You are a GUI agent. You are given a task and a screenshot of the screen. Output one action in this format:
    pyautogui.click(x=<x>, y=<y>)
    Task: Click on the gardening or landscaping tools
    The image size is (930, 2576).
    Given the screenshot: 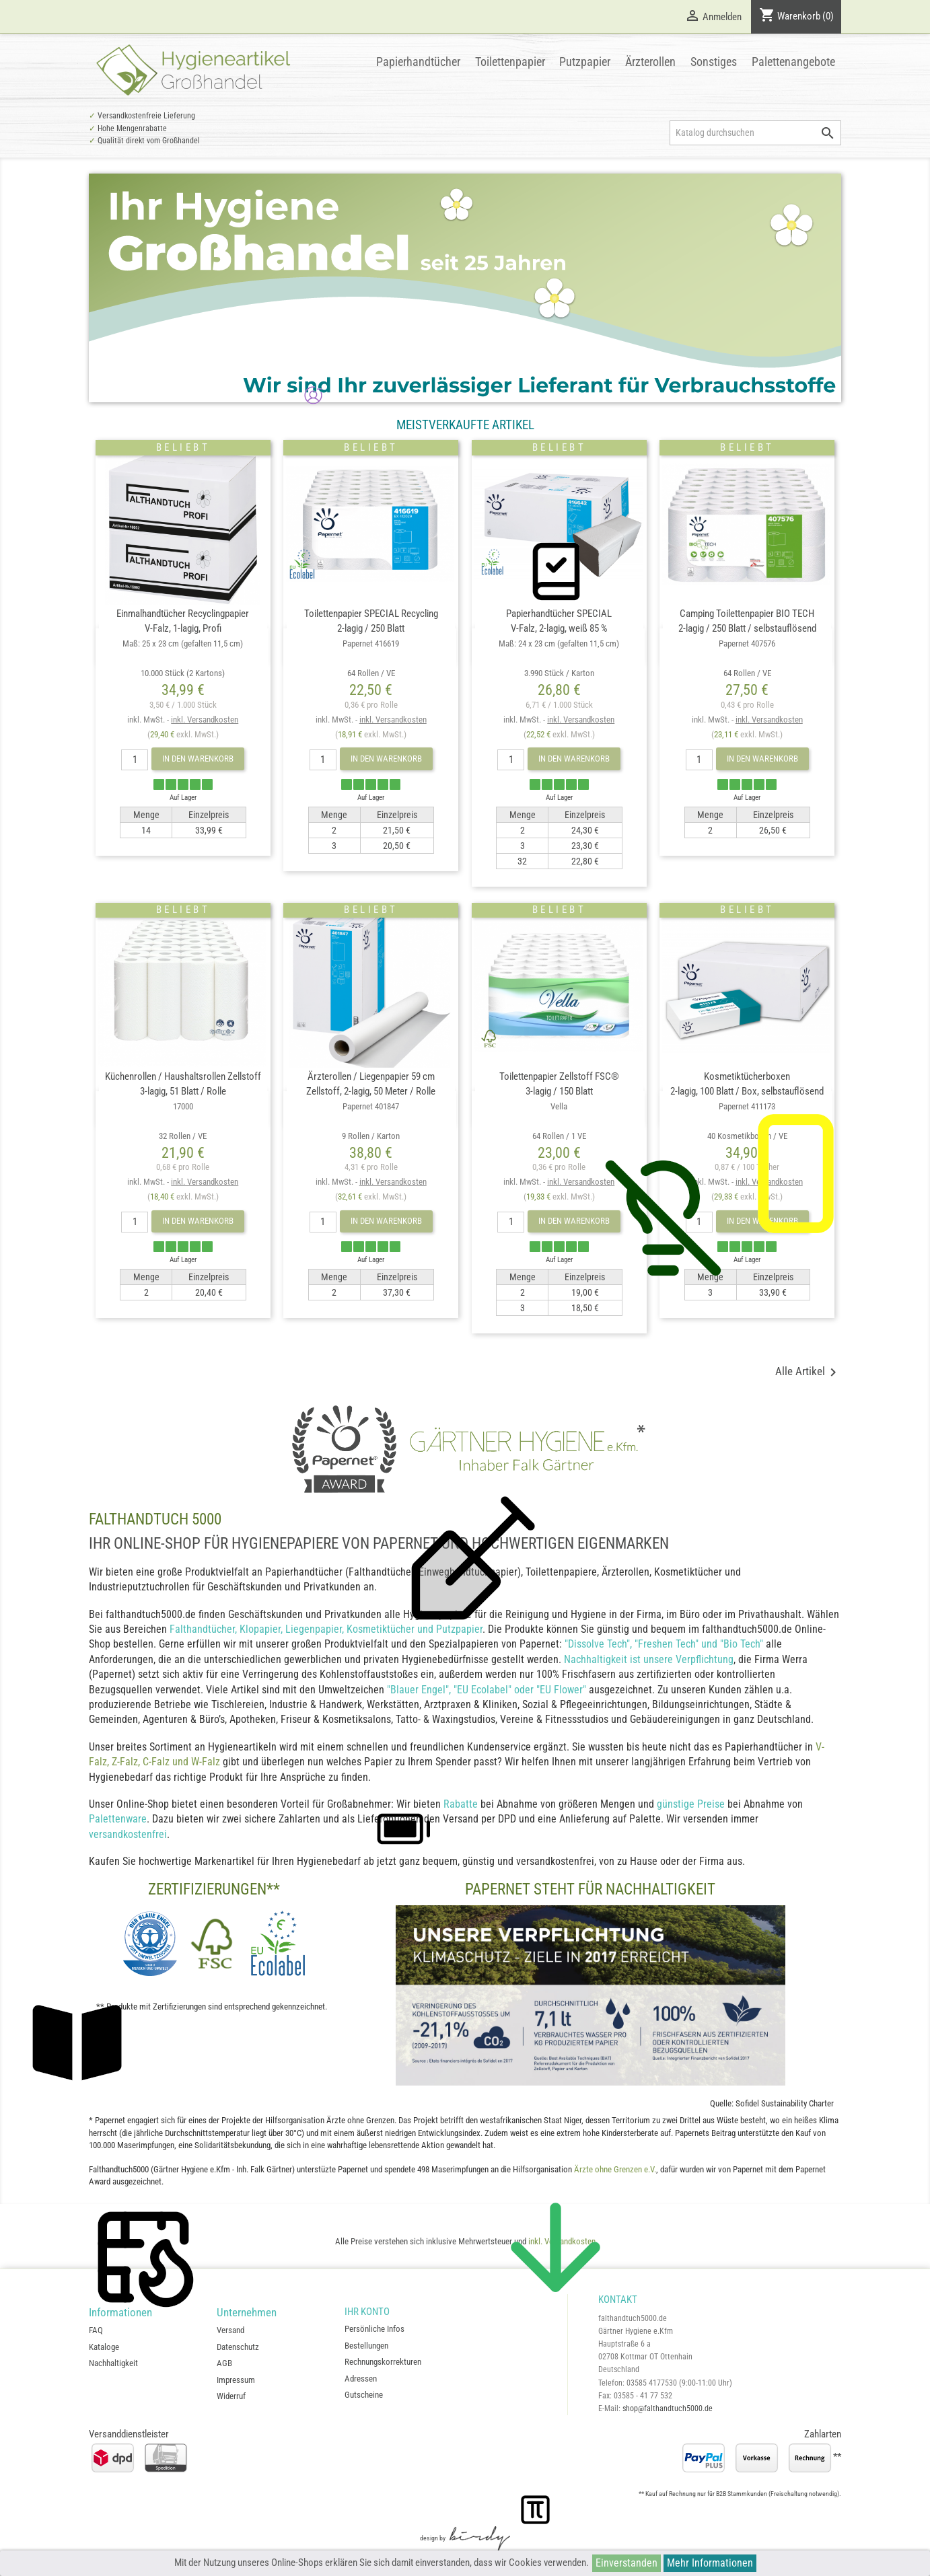 What is the action you would take?
    pyautogui.click(x=471, y=1560)
    